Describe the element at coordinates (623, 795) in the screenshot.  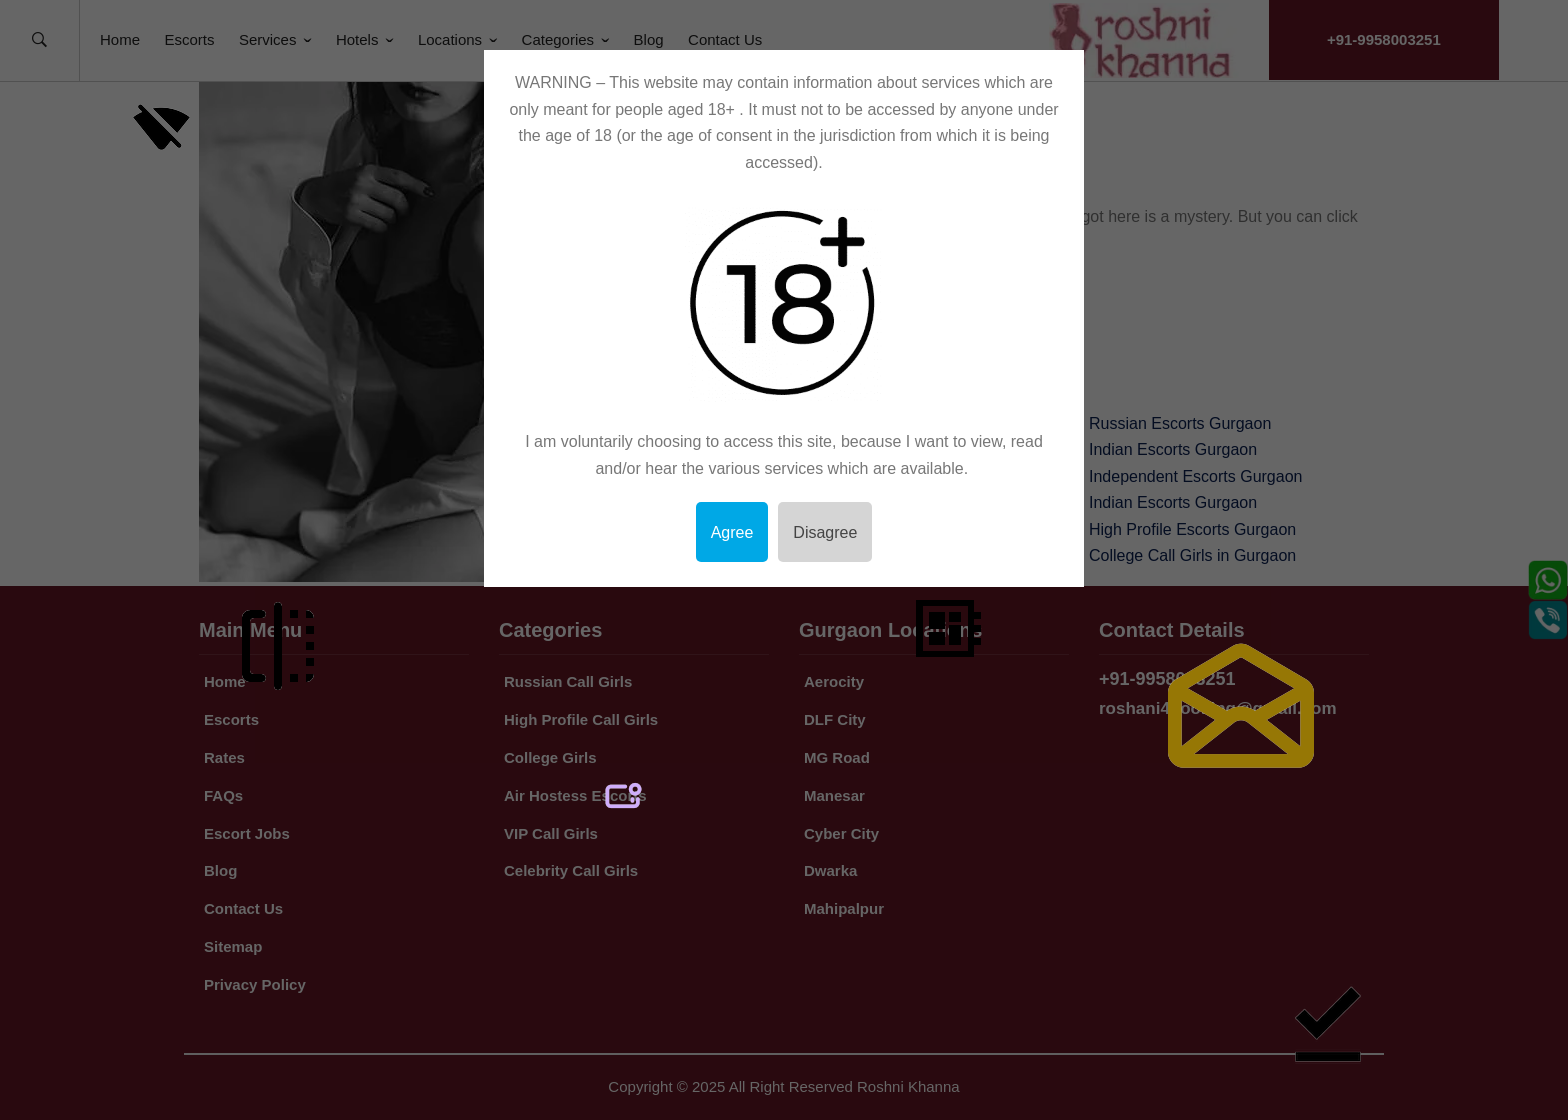
I see `access phone camera settings` at that location.